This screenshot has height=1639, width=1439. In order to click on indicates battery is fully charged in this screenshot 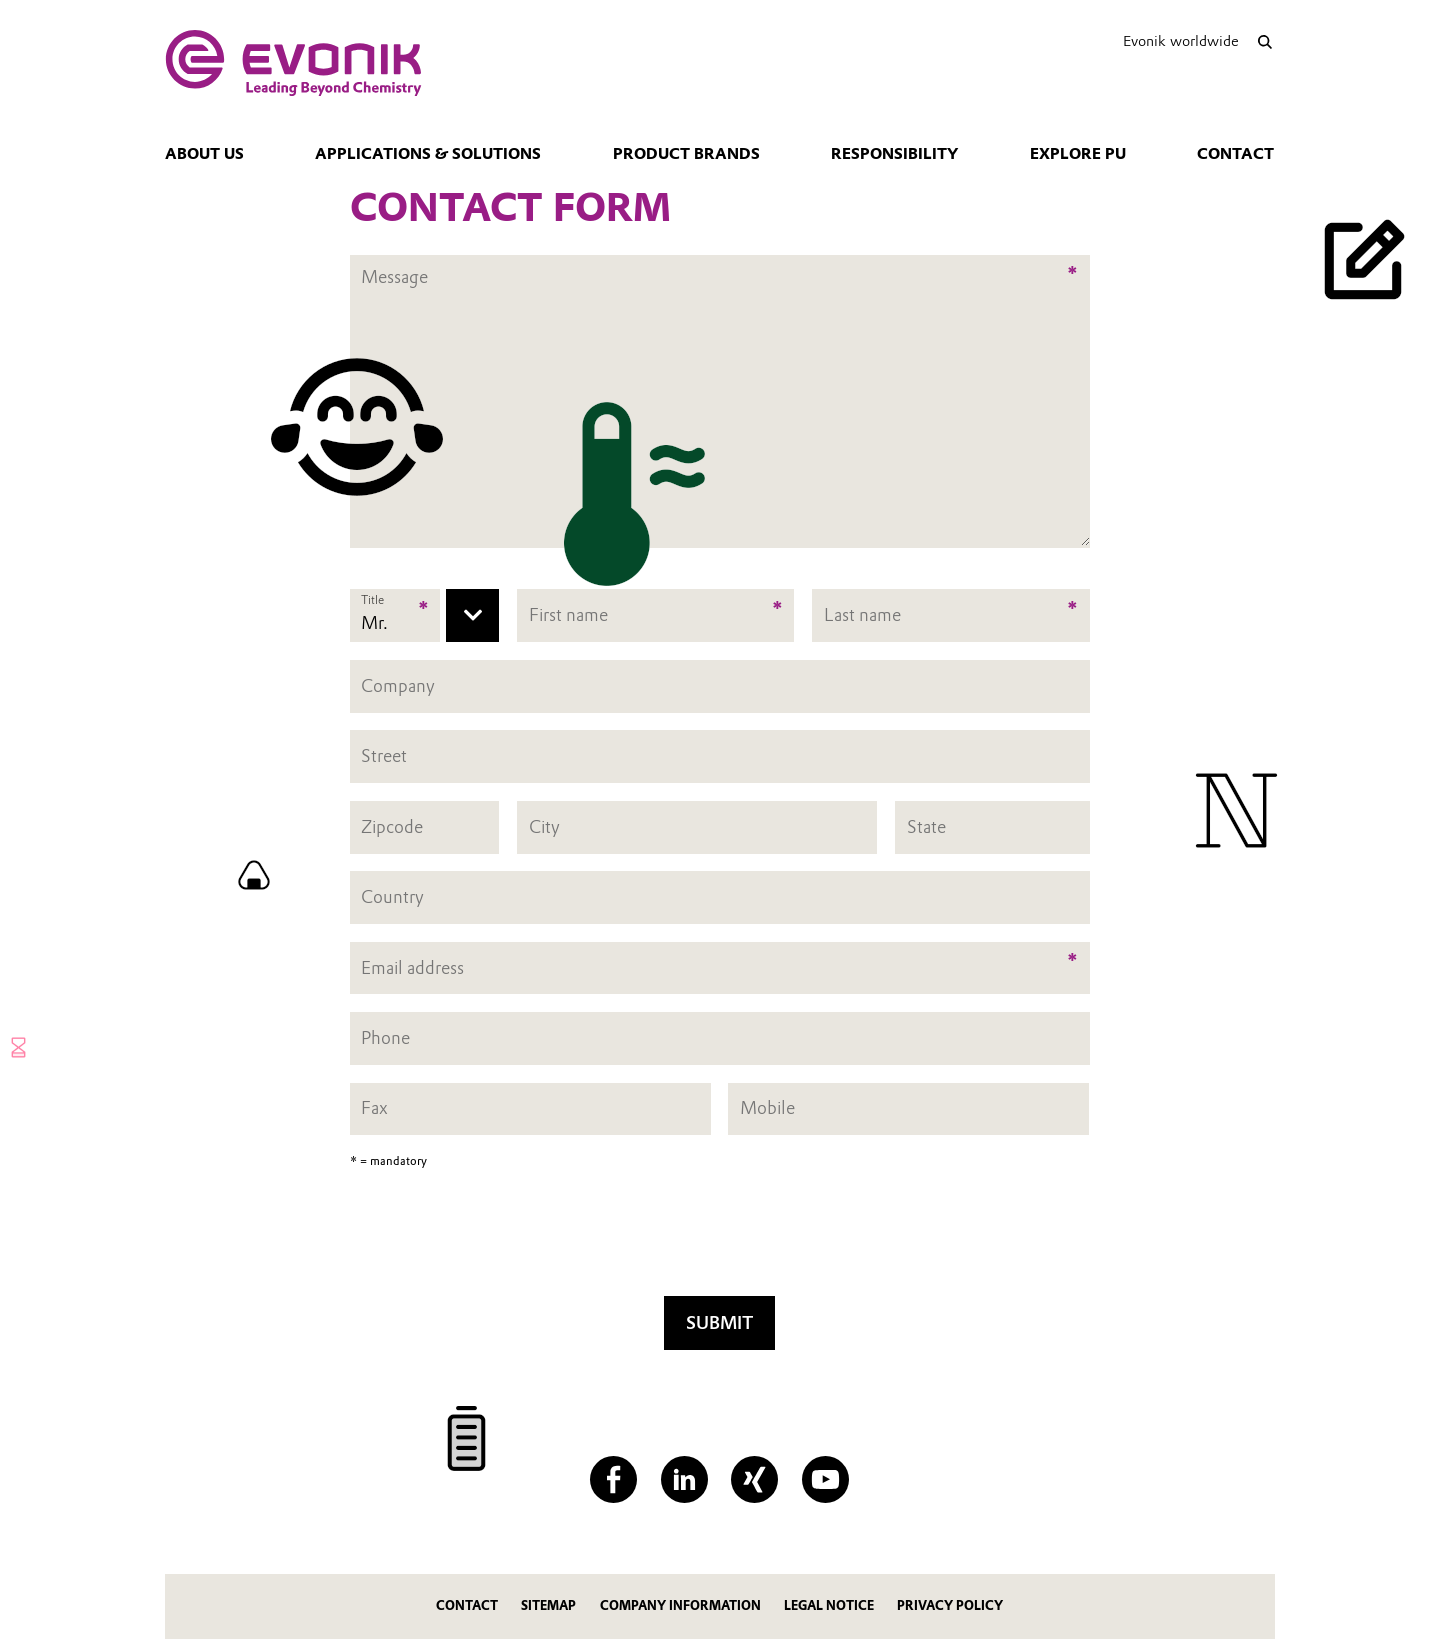, I will do `click(466, 1439)`.